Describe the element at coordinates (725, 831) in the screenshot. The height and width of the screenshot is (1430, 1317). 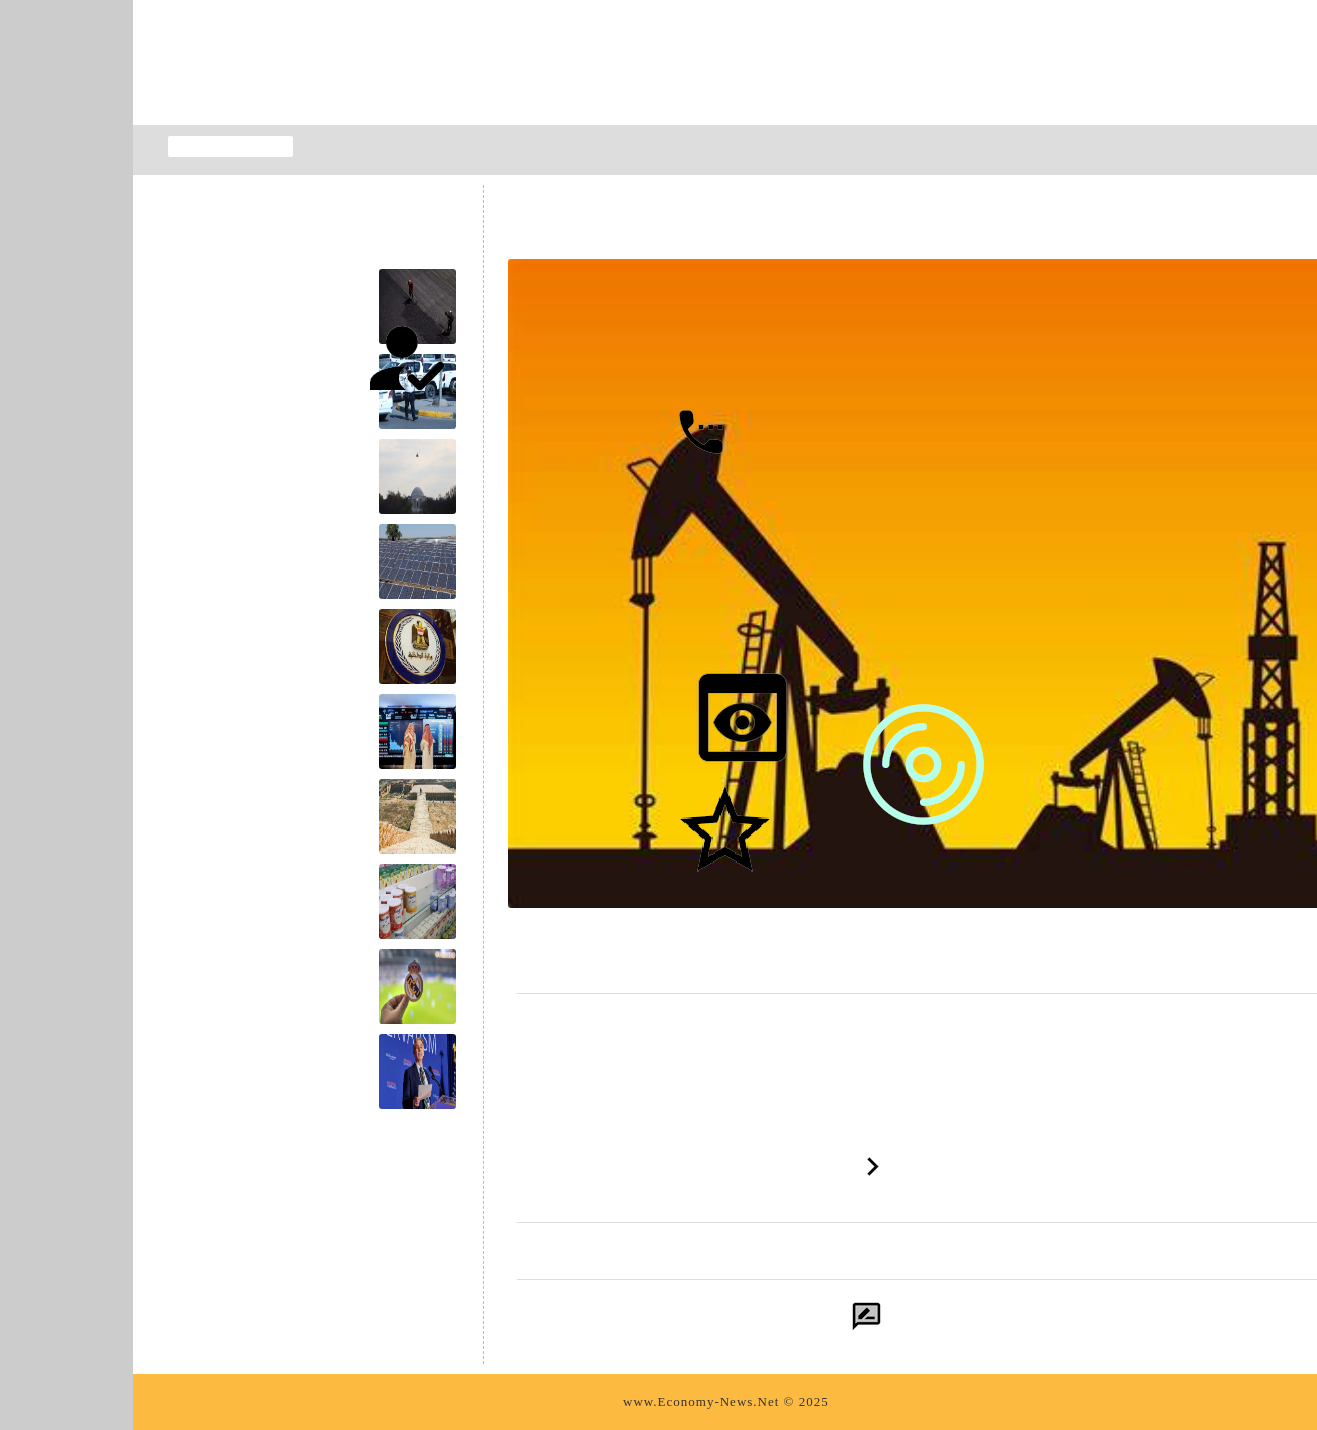
I see `add item to favorites` at that location.